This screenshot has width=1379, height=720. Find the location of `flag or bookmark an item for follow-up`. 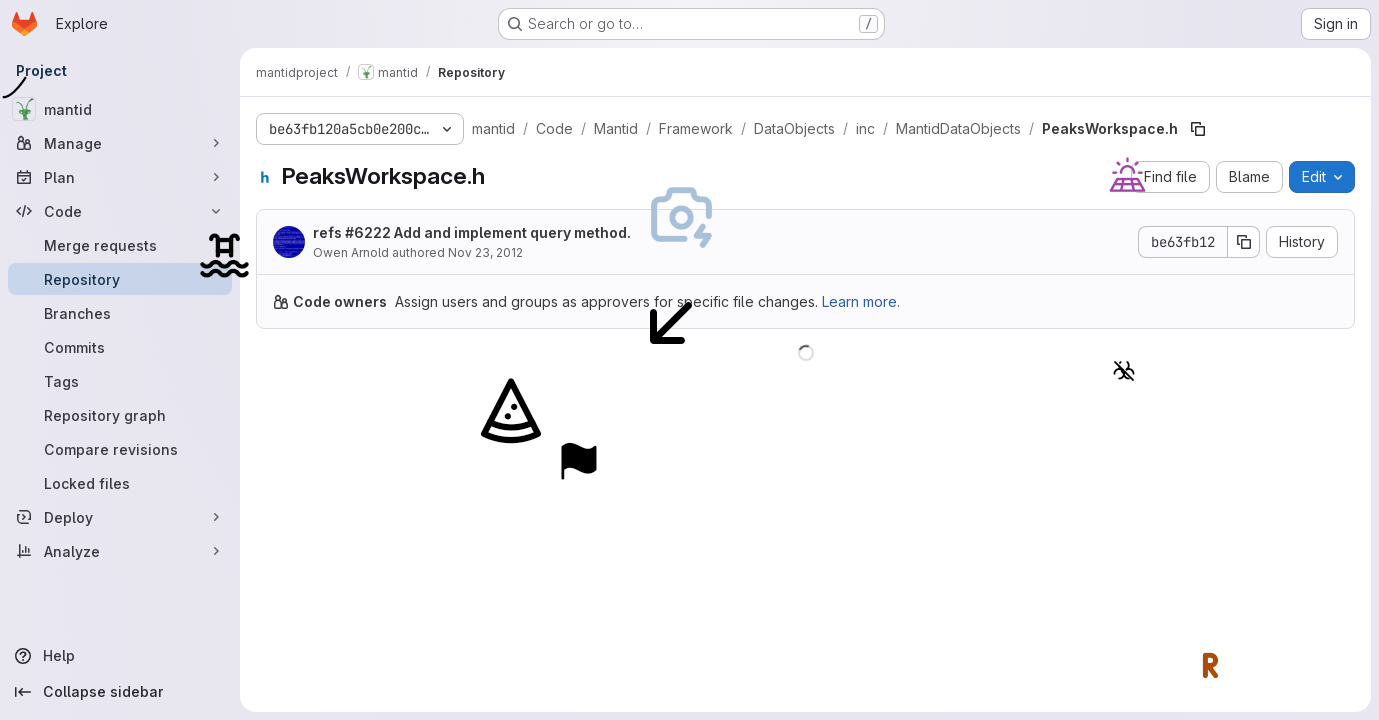

flag or bookmark an item for follow-up is located at coordinates (577, 460).